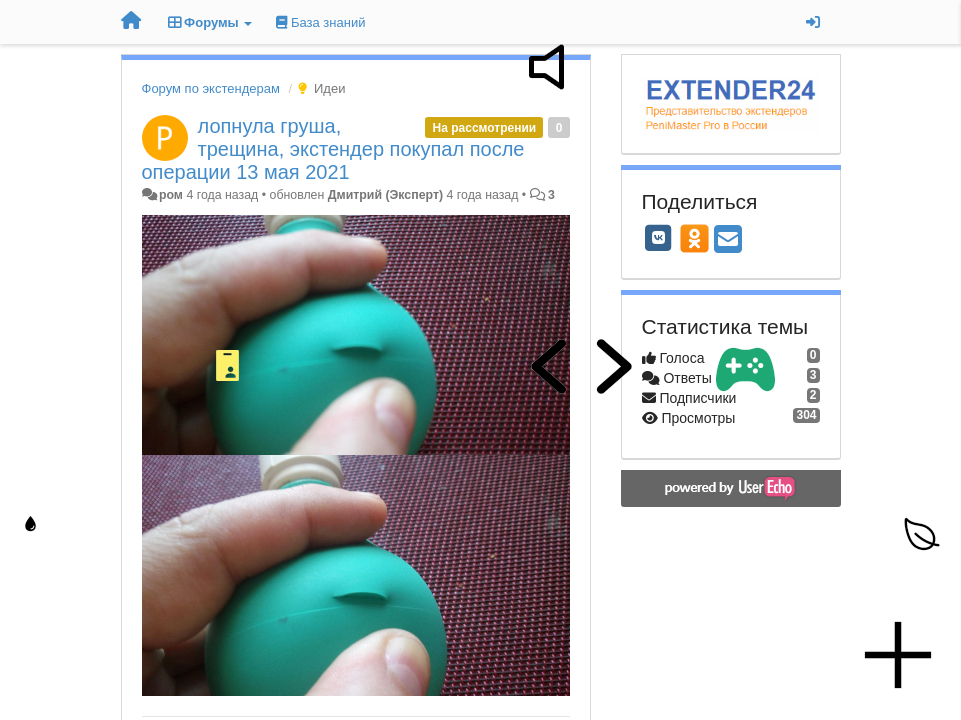 Image resolution: width=961 pixels, height=720 pixels. I want to click on add a new item, so click(898, 655).